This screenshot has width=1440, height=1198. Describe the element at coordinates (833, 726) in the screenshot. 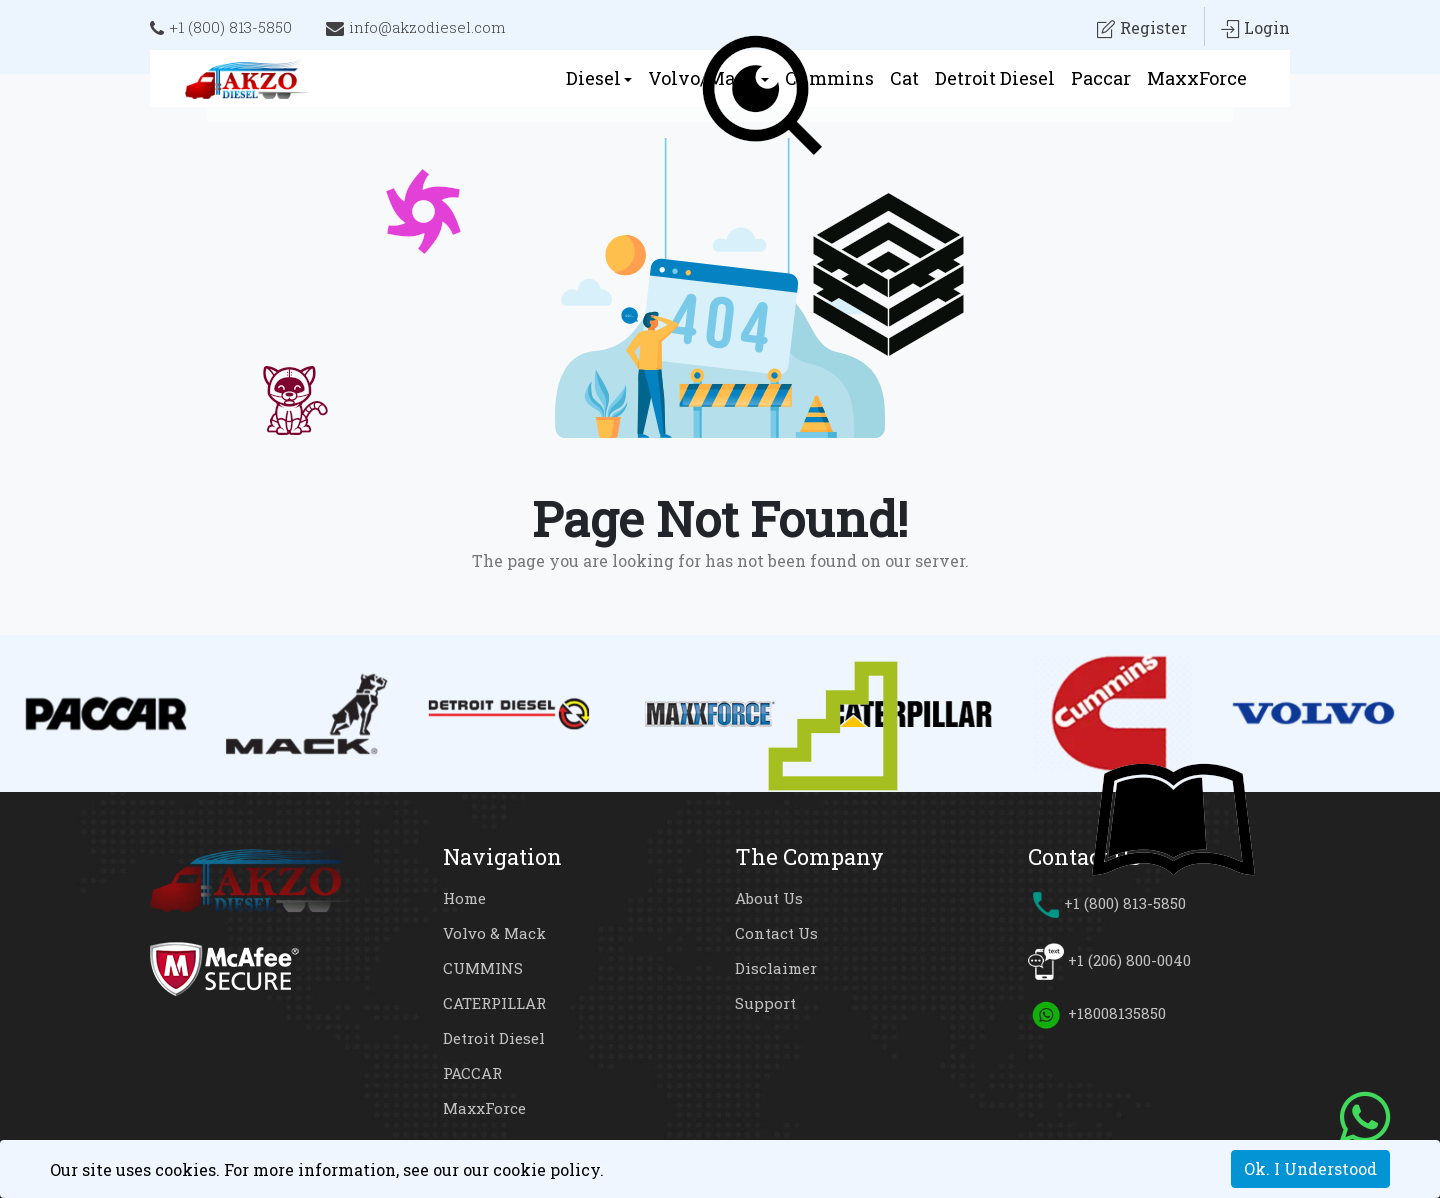

I see `indicates stairs or stairway access` at that location.